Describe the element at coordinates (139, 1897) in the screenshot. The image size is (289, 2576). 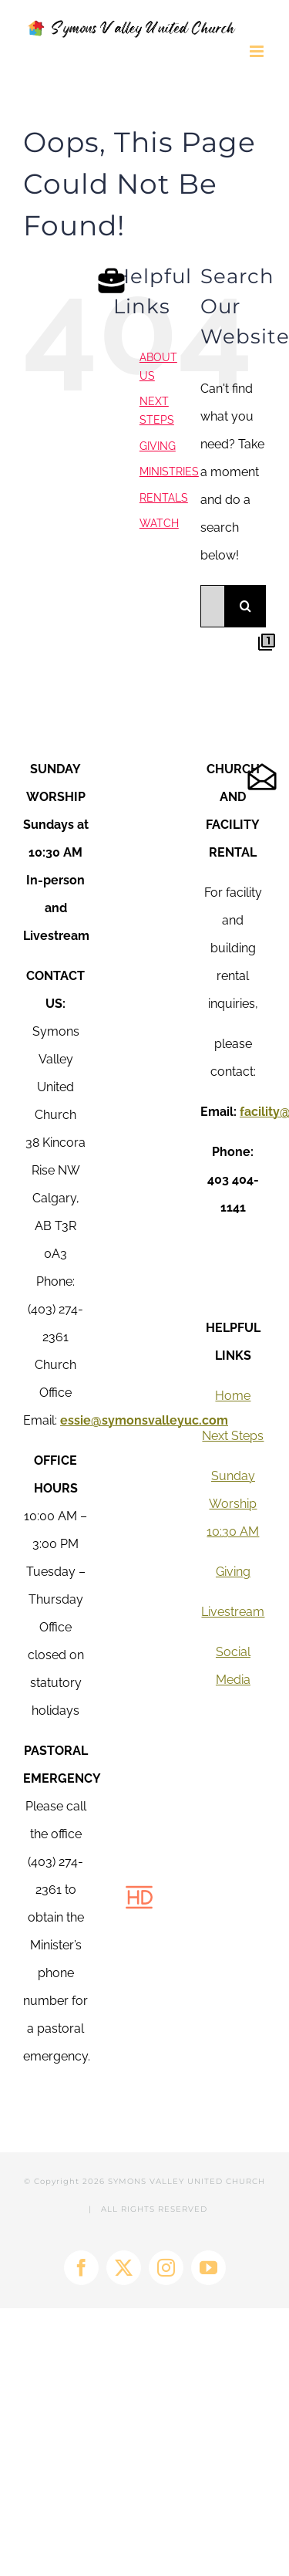
I see `indicates high-definition video quality` at that location.